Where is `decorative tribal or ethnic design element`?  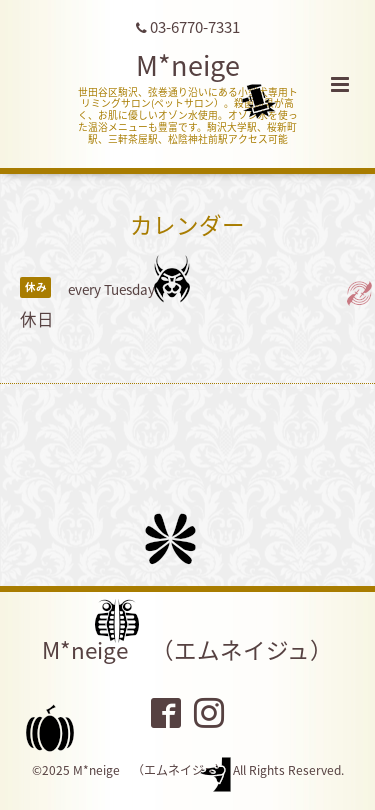 decorative tribal or ethnic design element is located at coordinates (117, 621).